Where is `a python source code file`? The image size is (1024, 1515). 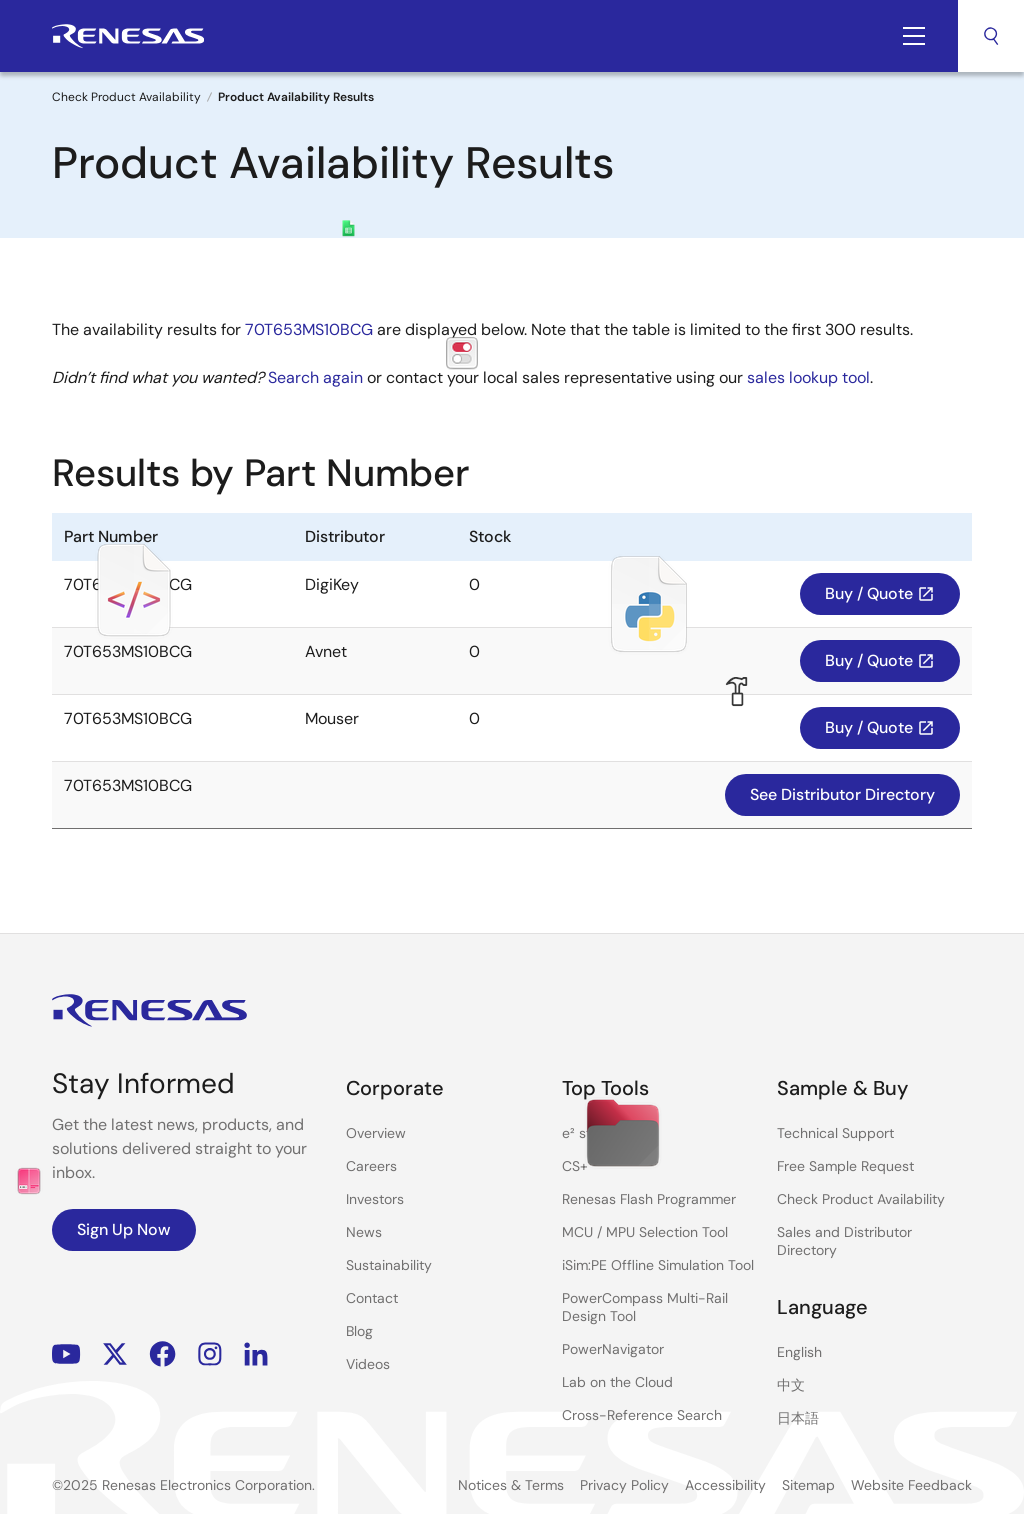 a python source code file is located at coordinates (649, 604).